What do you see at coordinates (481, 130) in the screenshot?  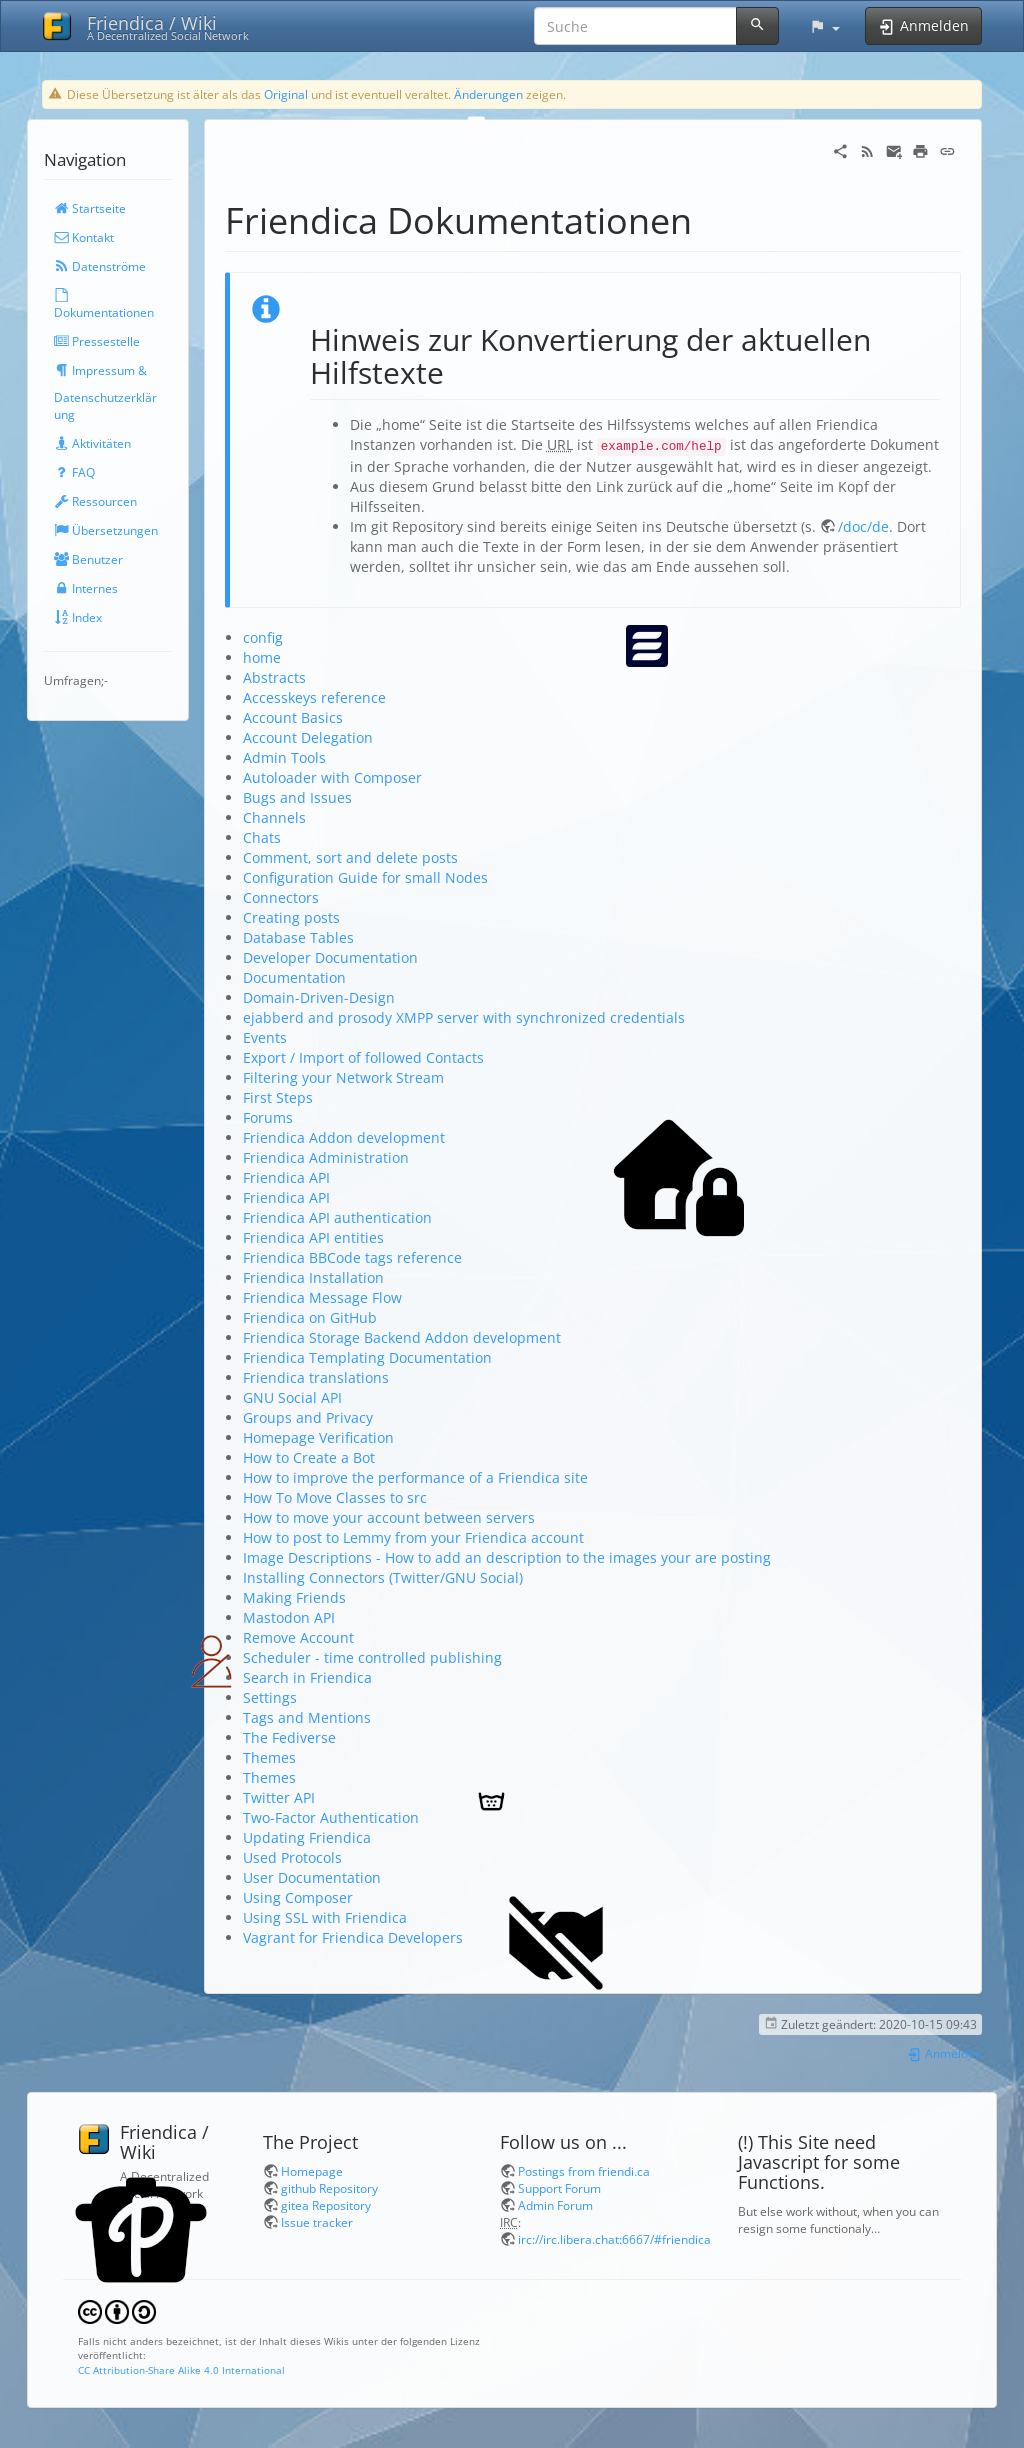 I see `align text to the left` at bounding box center [481, 130].